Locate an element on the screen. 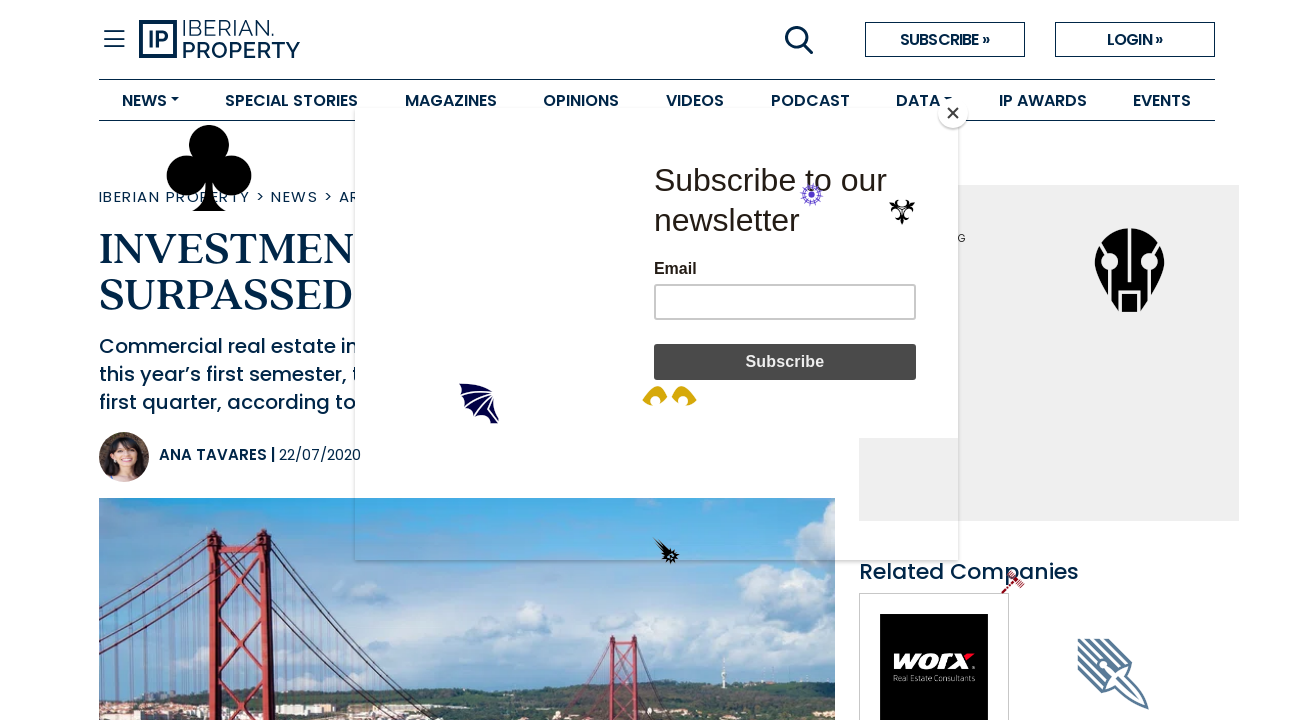 This screenshot has height=720, width=1313. toy mallet or hammer tool icon is located at coordinates (1013, 582).